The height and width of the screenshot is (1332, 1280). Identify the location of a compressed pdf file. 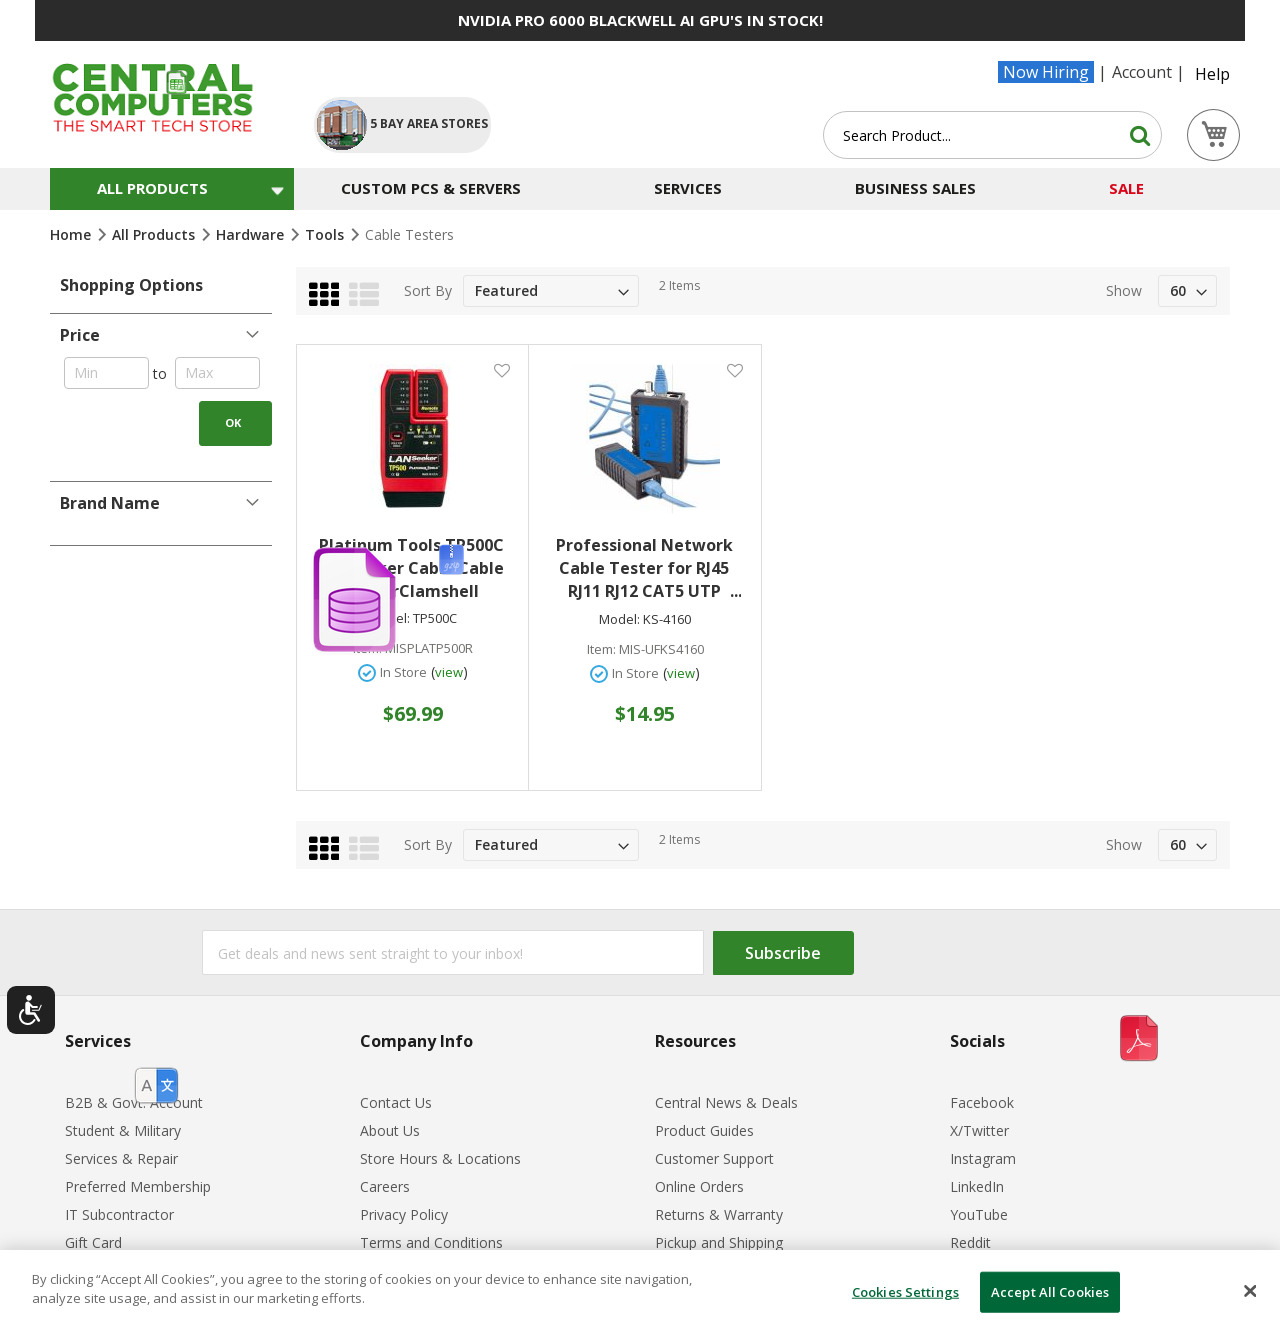
(1139, 1038).